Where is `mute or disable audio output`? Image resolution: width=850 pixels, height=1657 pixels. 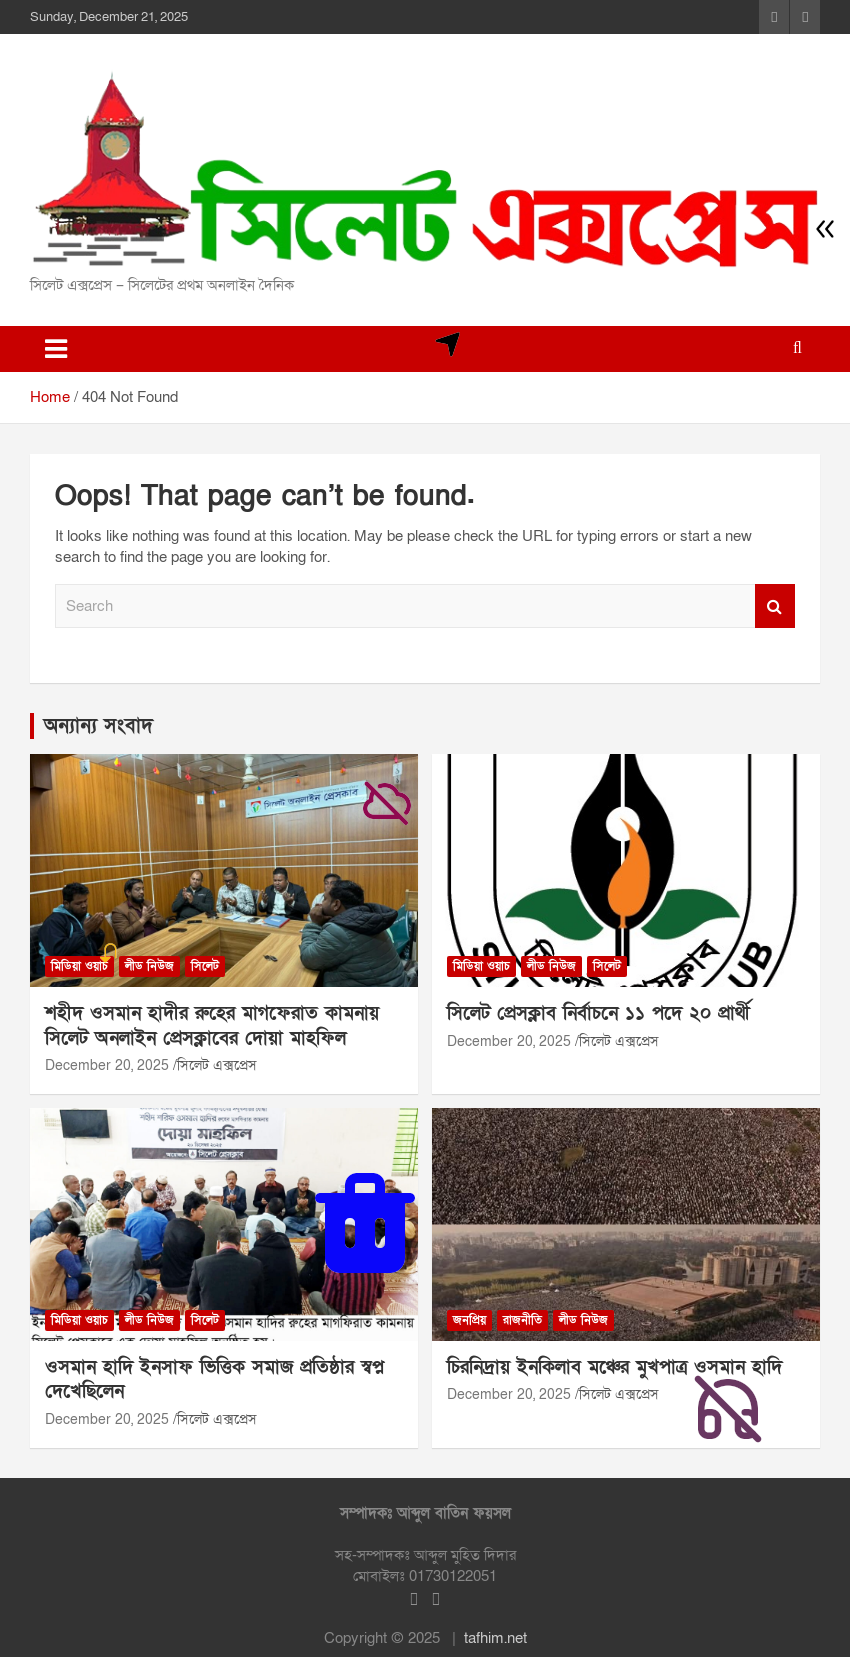
mute or disable audio output is located at coordinates (728, 1409).